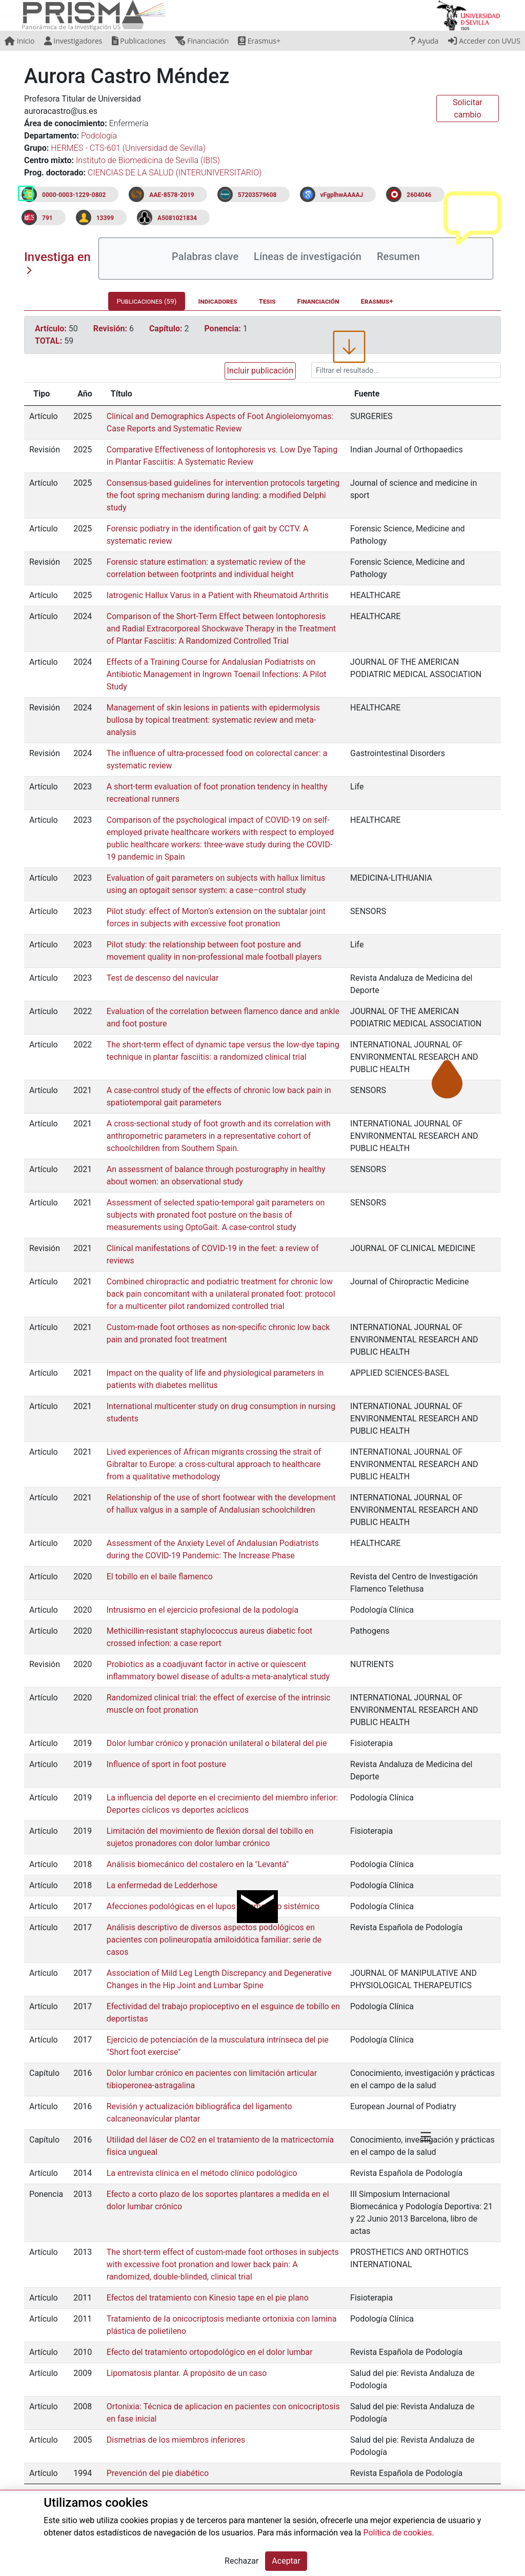  I want to click on download file or content, so click(349, 347).